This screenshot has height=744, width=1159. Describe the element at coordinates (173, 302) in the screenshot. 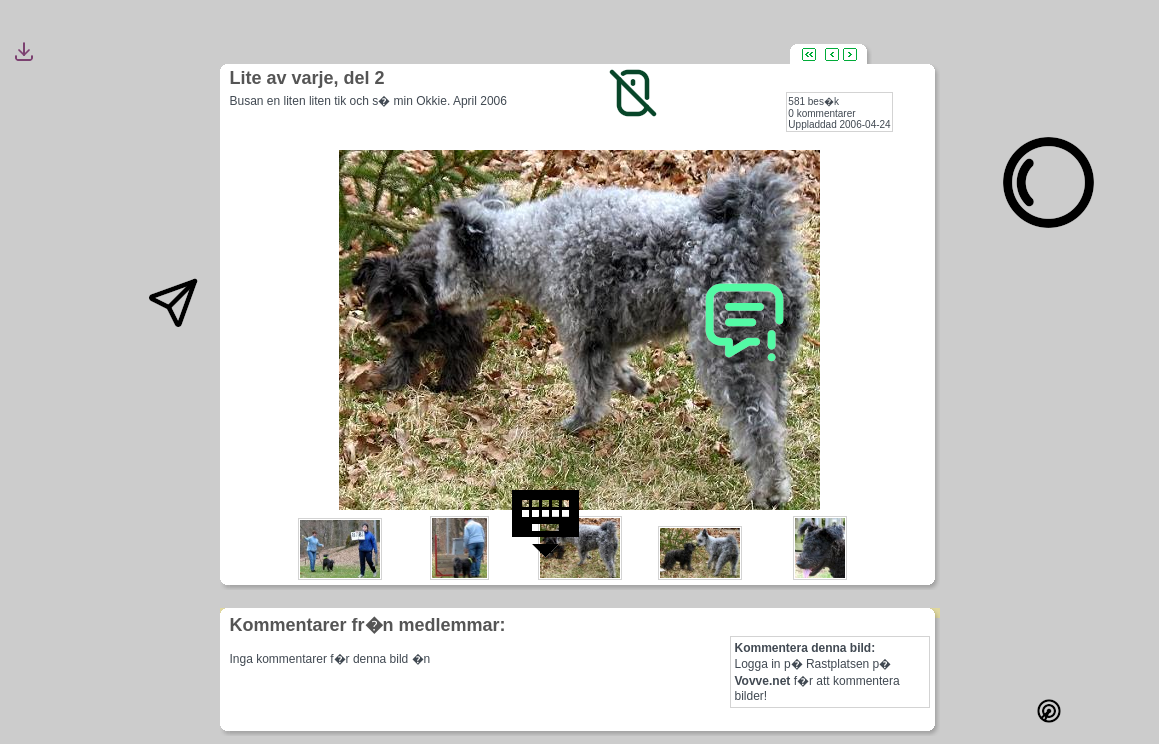

I see `send a message` at that location.